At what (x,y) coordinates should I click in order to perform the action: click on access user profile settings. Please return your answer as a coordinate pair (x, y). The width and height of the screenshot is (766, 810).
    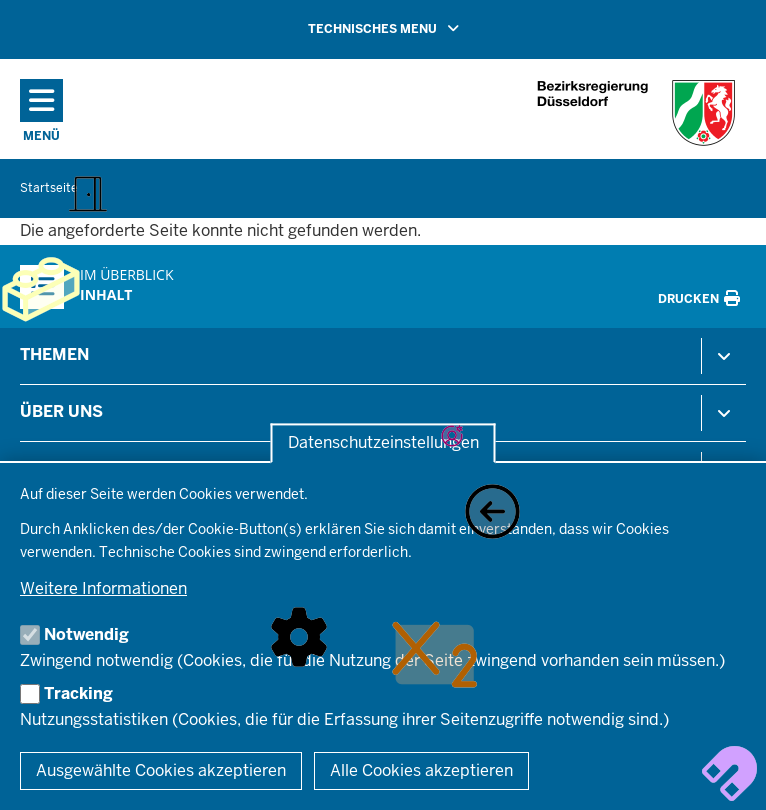
    Looking at the image, I should click on (452, 436).